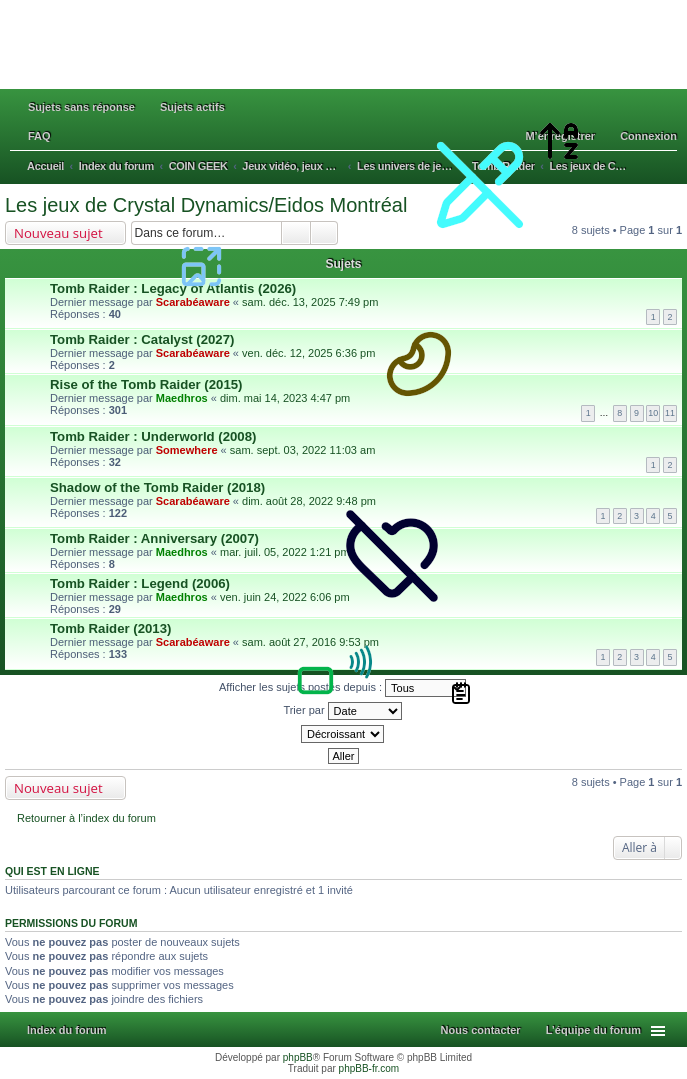  Describe the element at coordinates (360, 662) in the screenshot. I see `tap to pay or use contactless payment` at that location.